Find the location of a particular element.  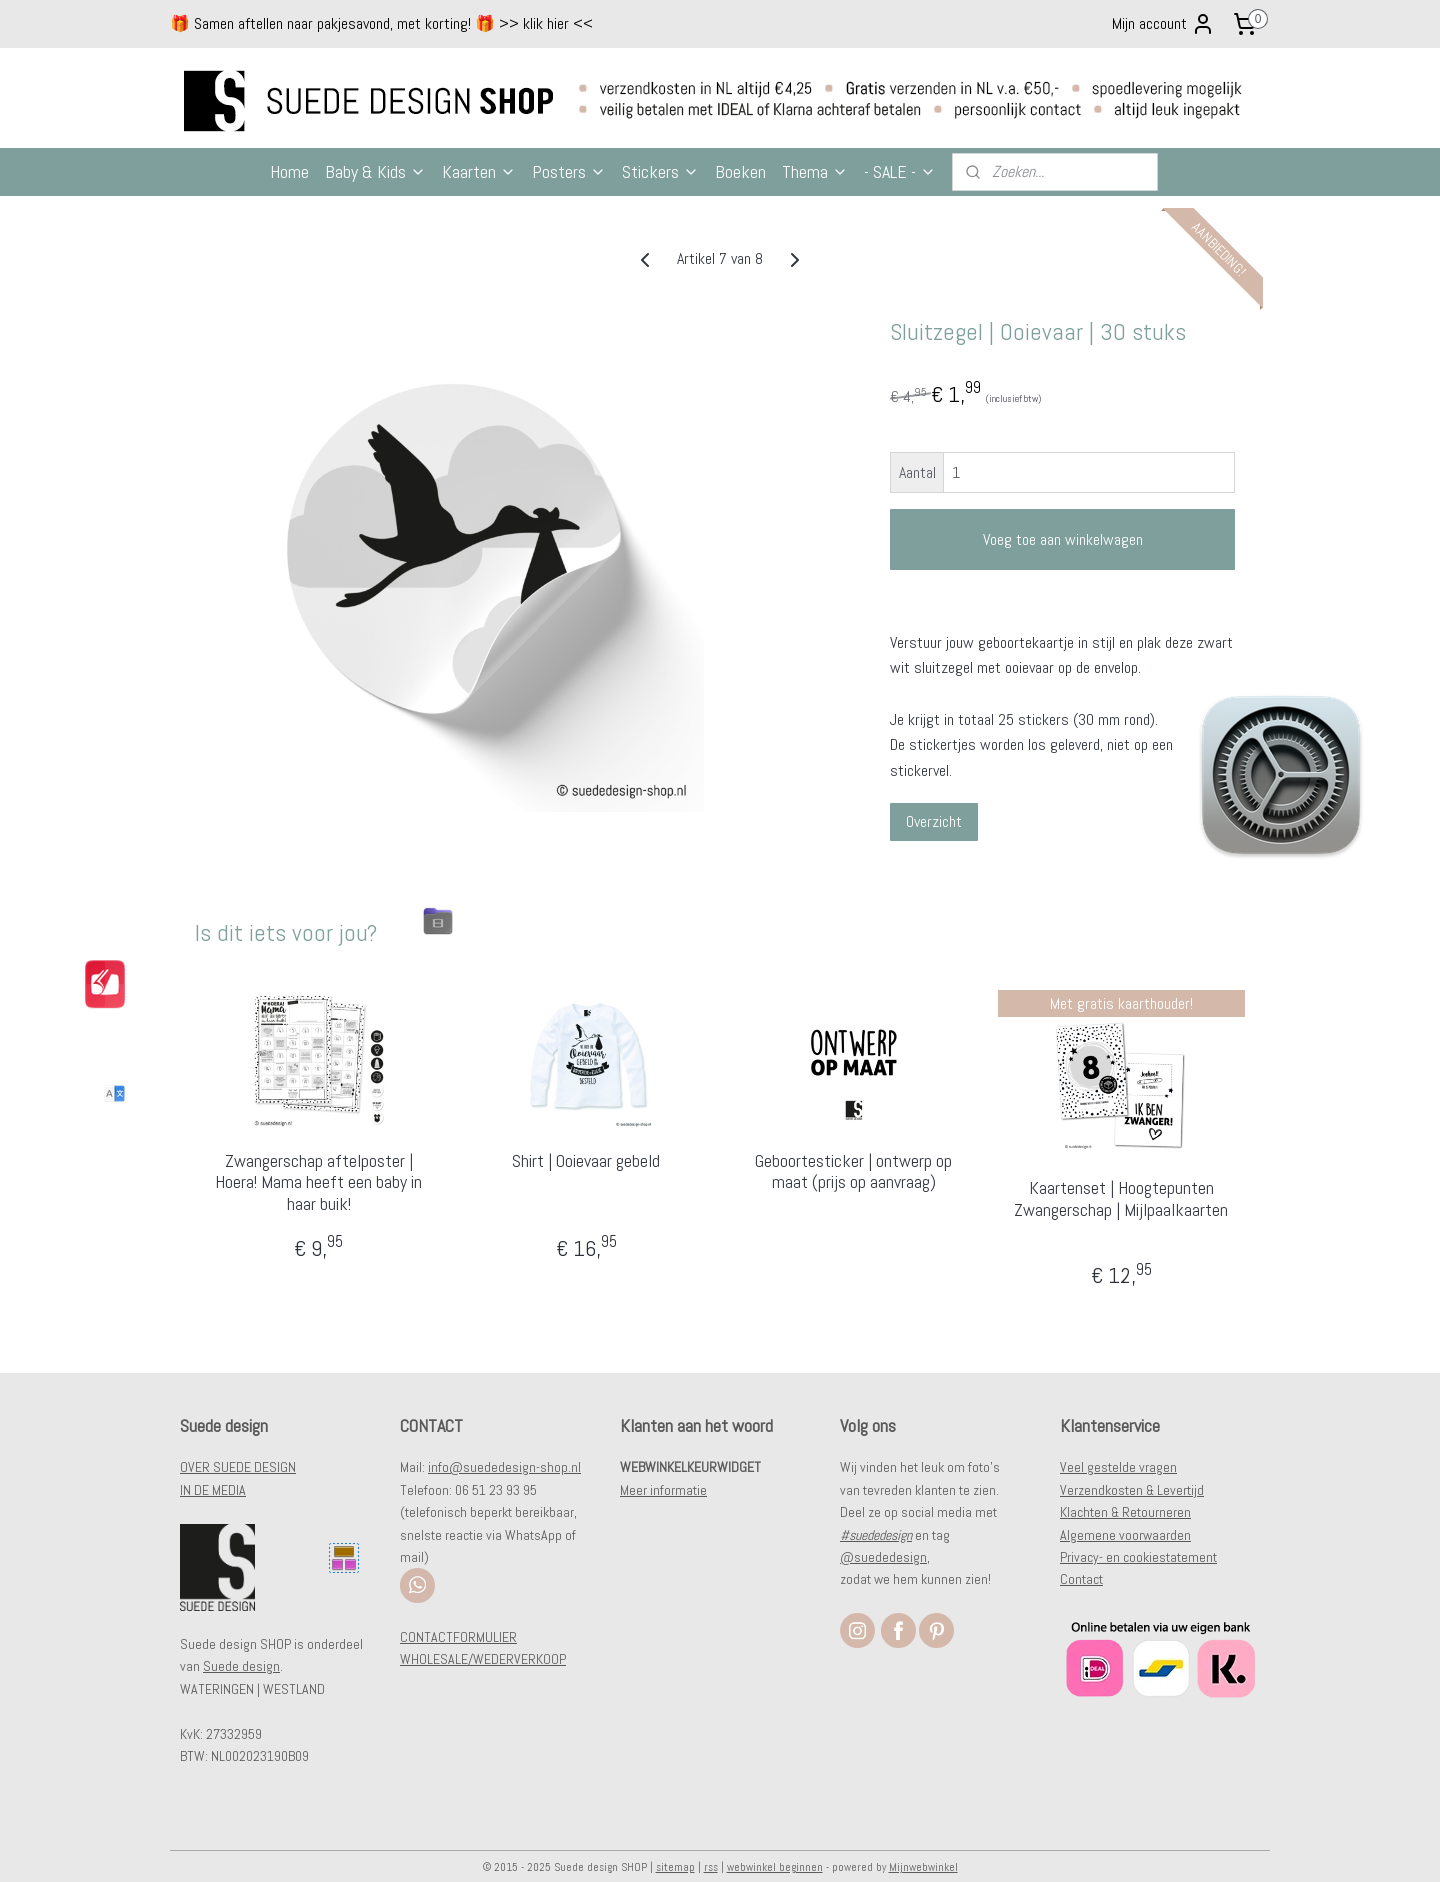

open system settings or preferences is located at coordinates (1281, 775).